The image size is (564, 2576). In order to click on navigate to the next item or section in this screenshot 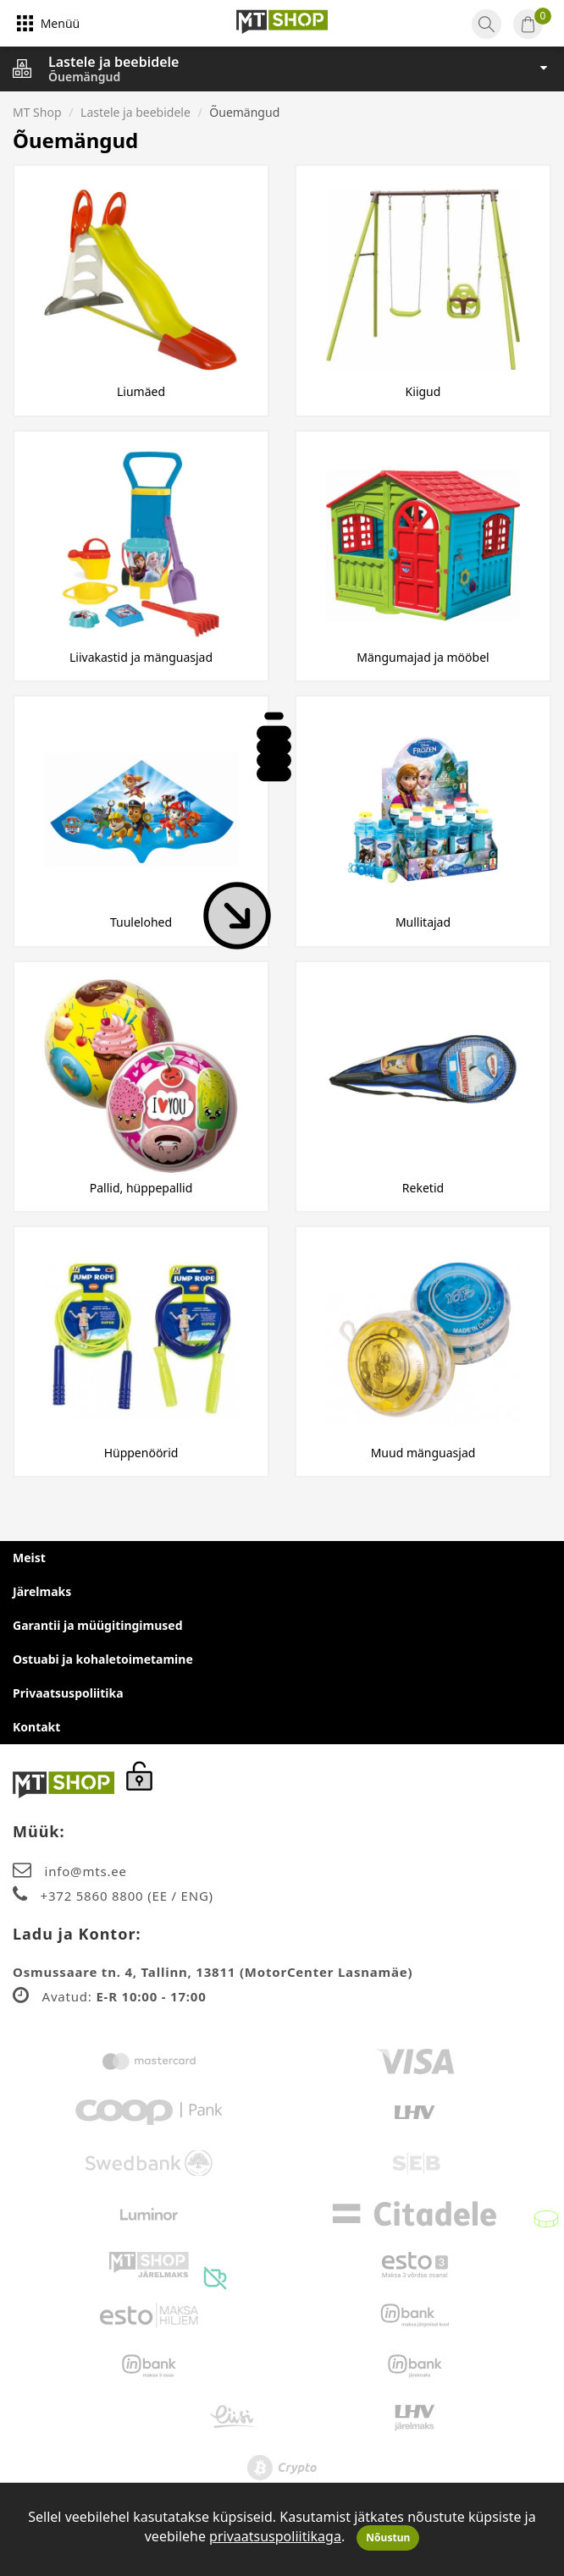, I will do `click(237, 916)`.